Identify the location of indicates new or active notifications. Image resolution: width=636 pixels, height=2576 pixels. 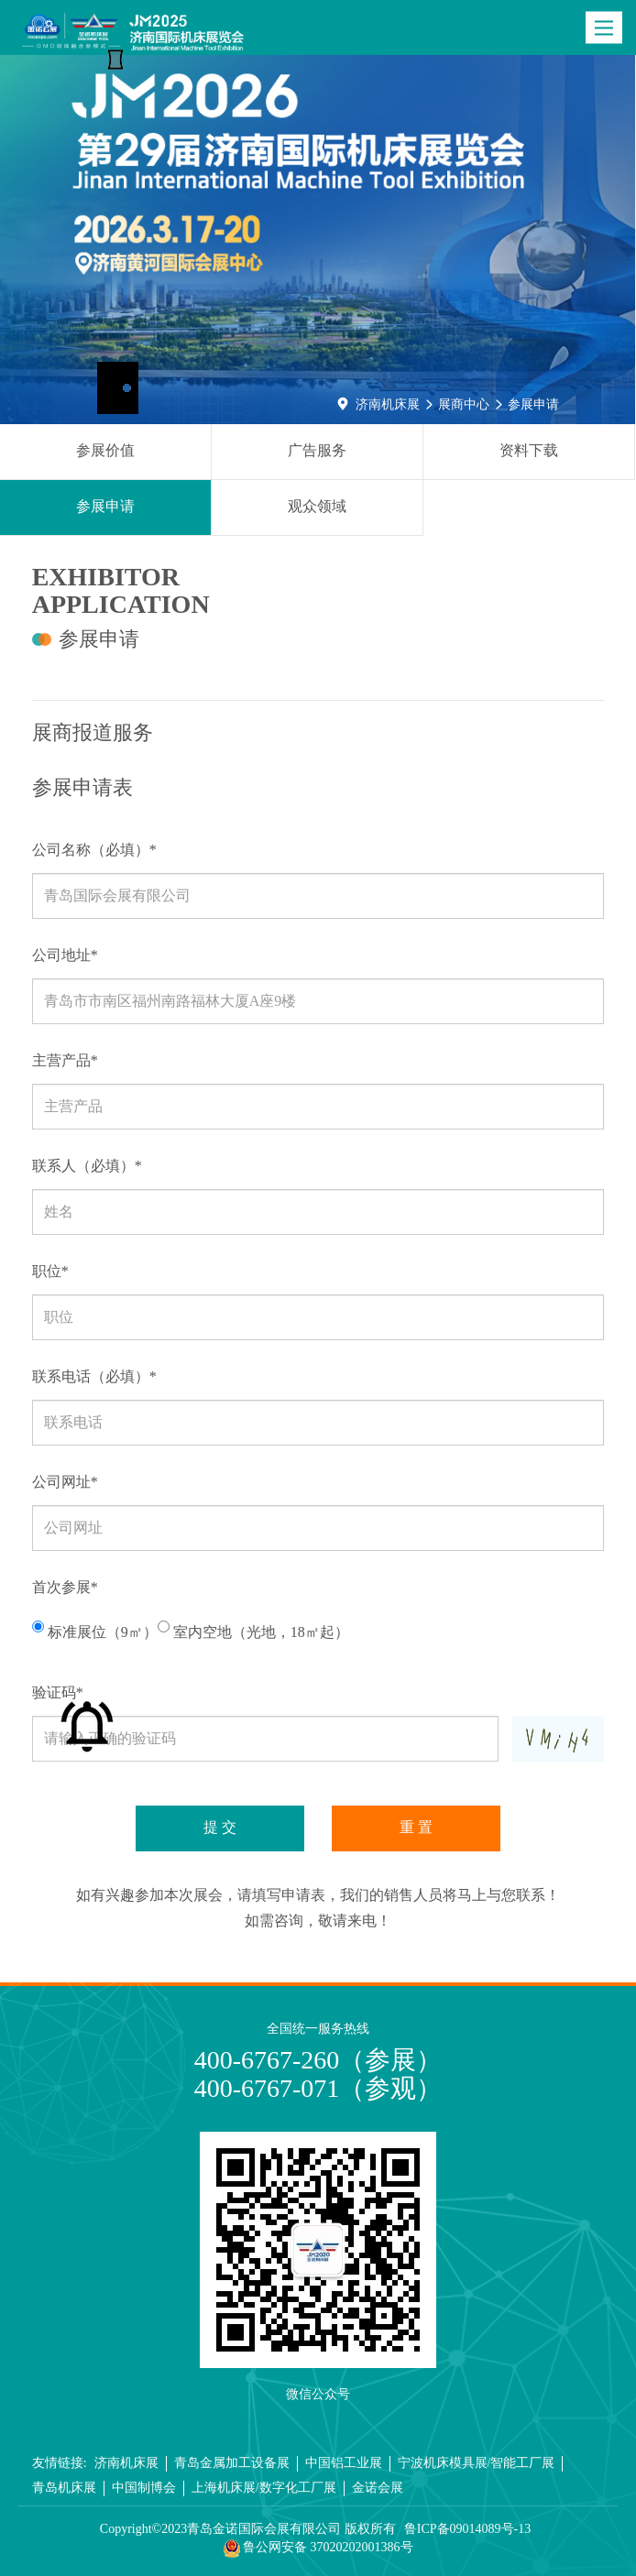
(87, 1726).